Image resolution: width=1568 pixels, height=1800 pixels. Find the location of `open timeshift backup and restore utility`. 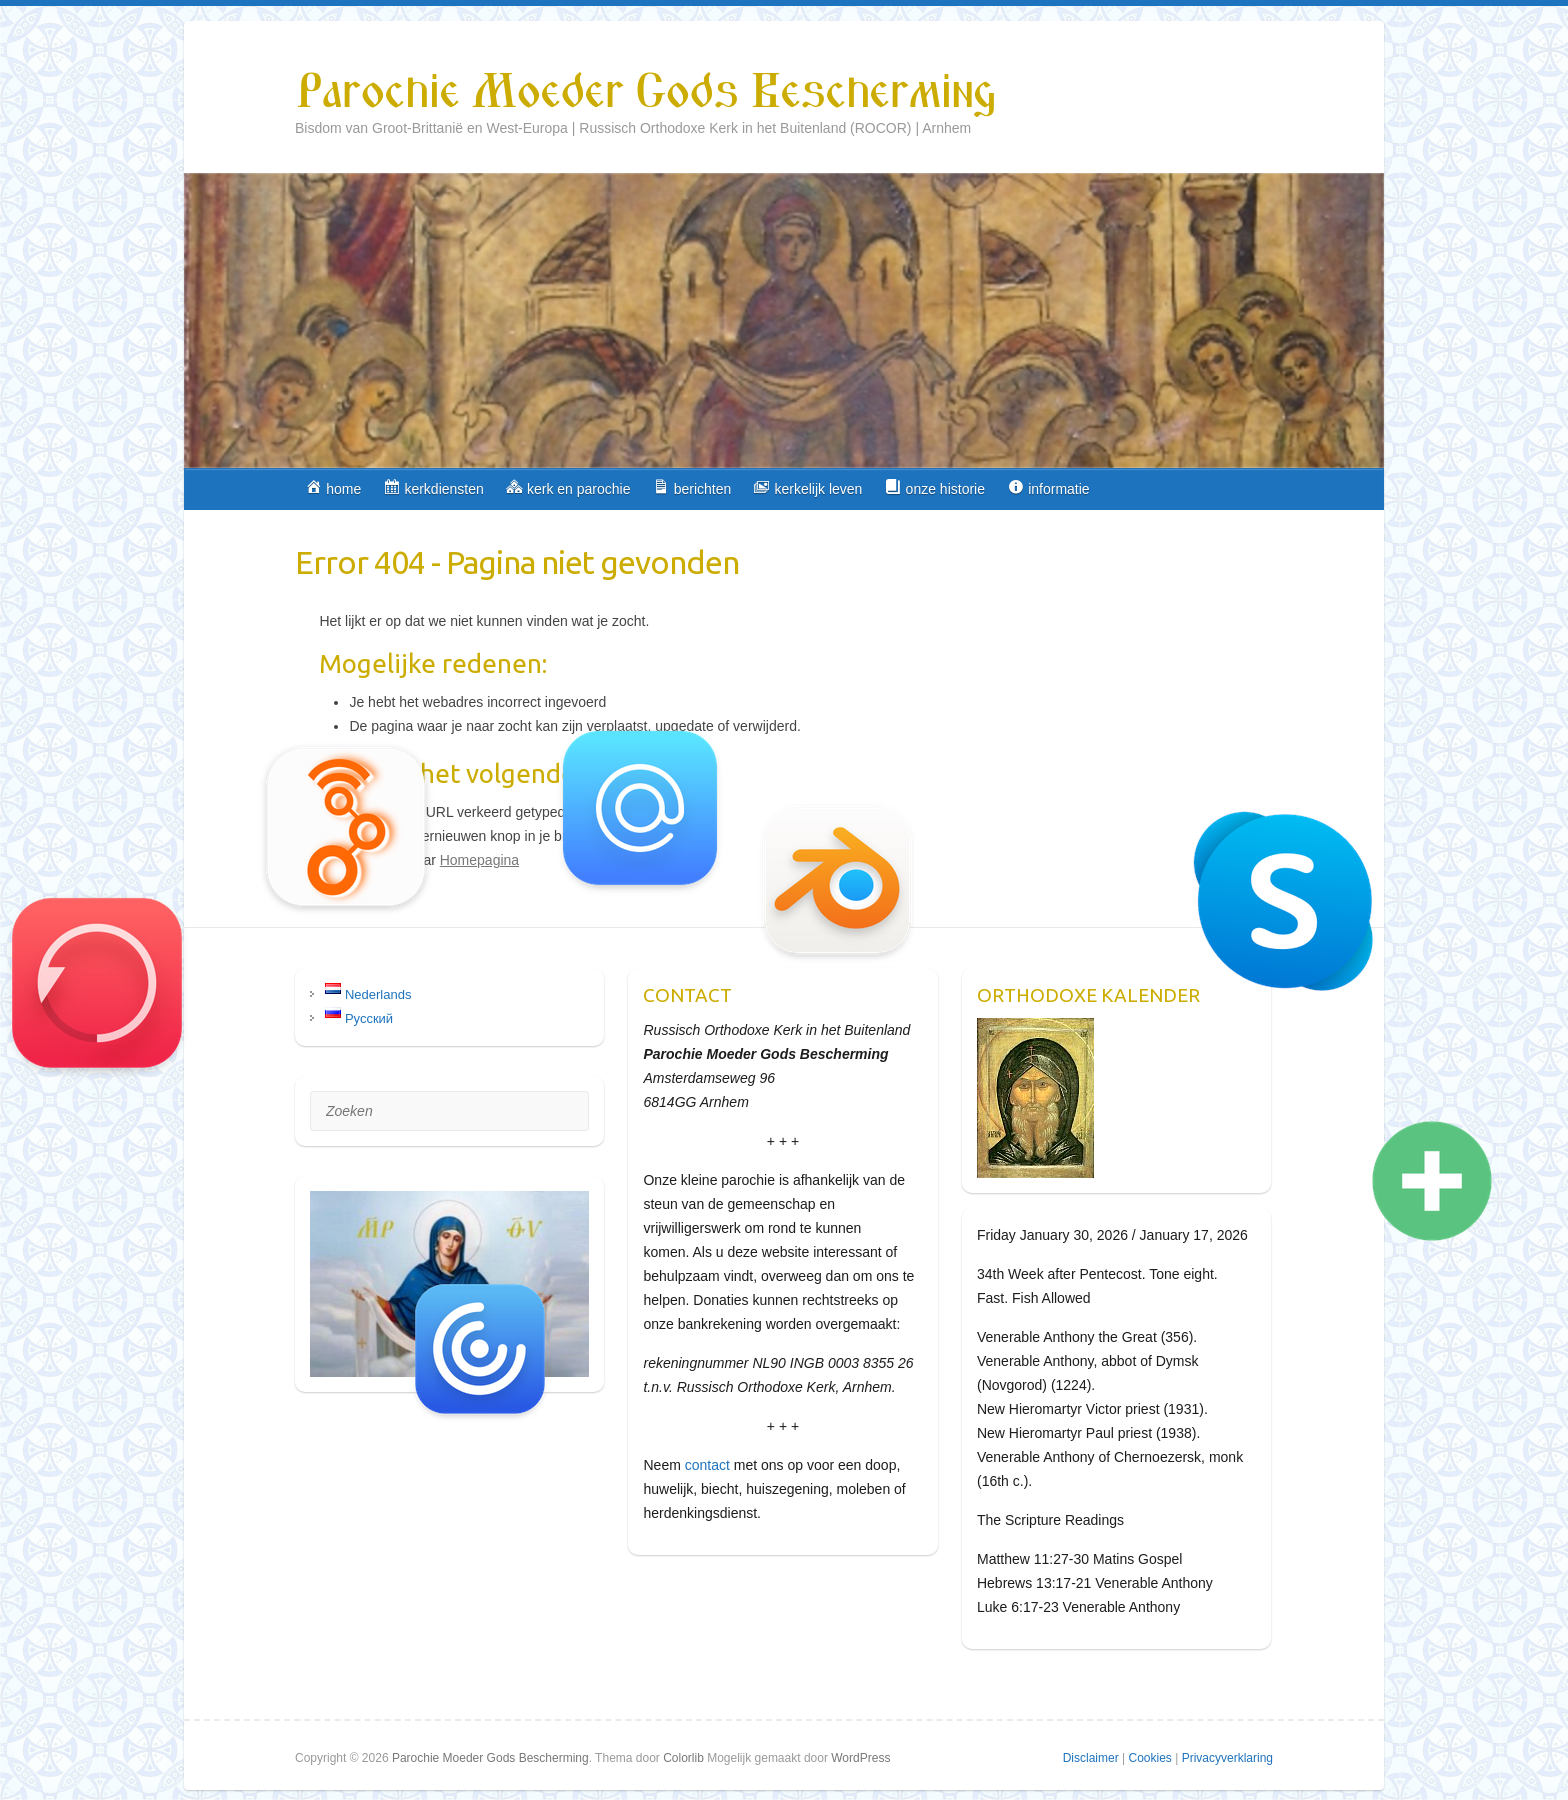

open timeshift backup and restore utility is located at coordinates (97, 983).